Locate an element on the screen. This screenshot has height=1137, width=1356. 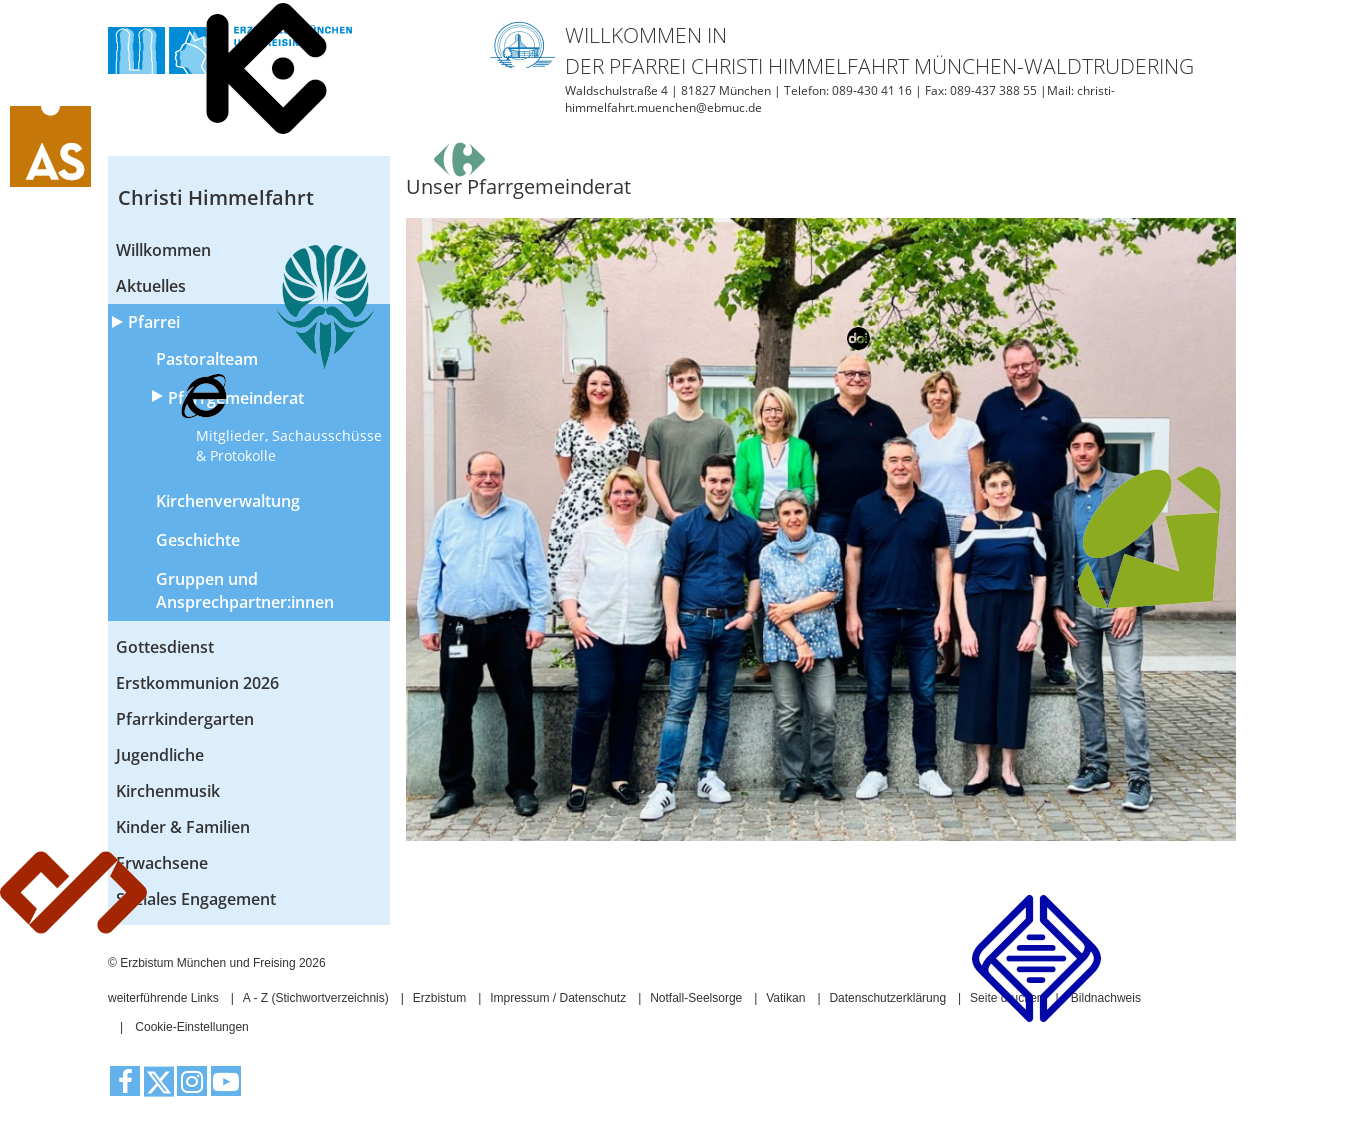
open daily.dev app is located at coordinates (73, 892).